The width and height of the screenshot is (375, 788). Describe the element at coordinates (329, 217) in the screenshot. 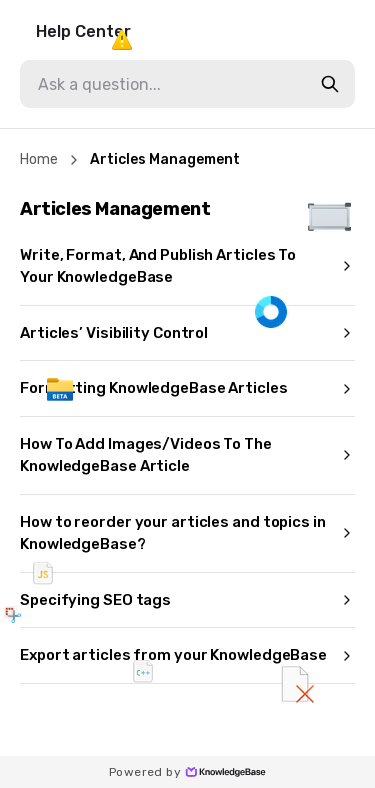

I see `access device settings` at that location.